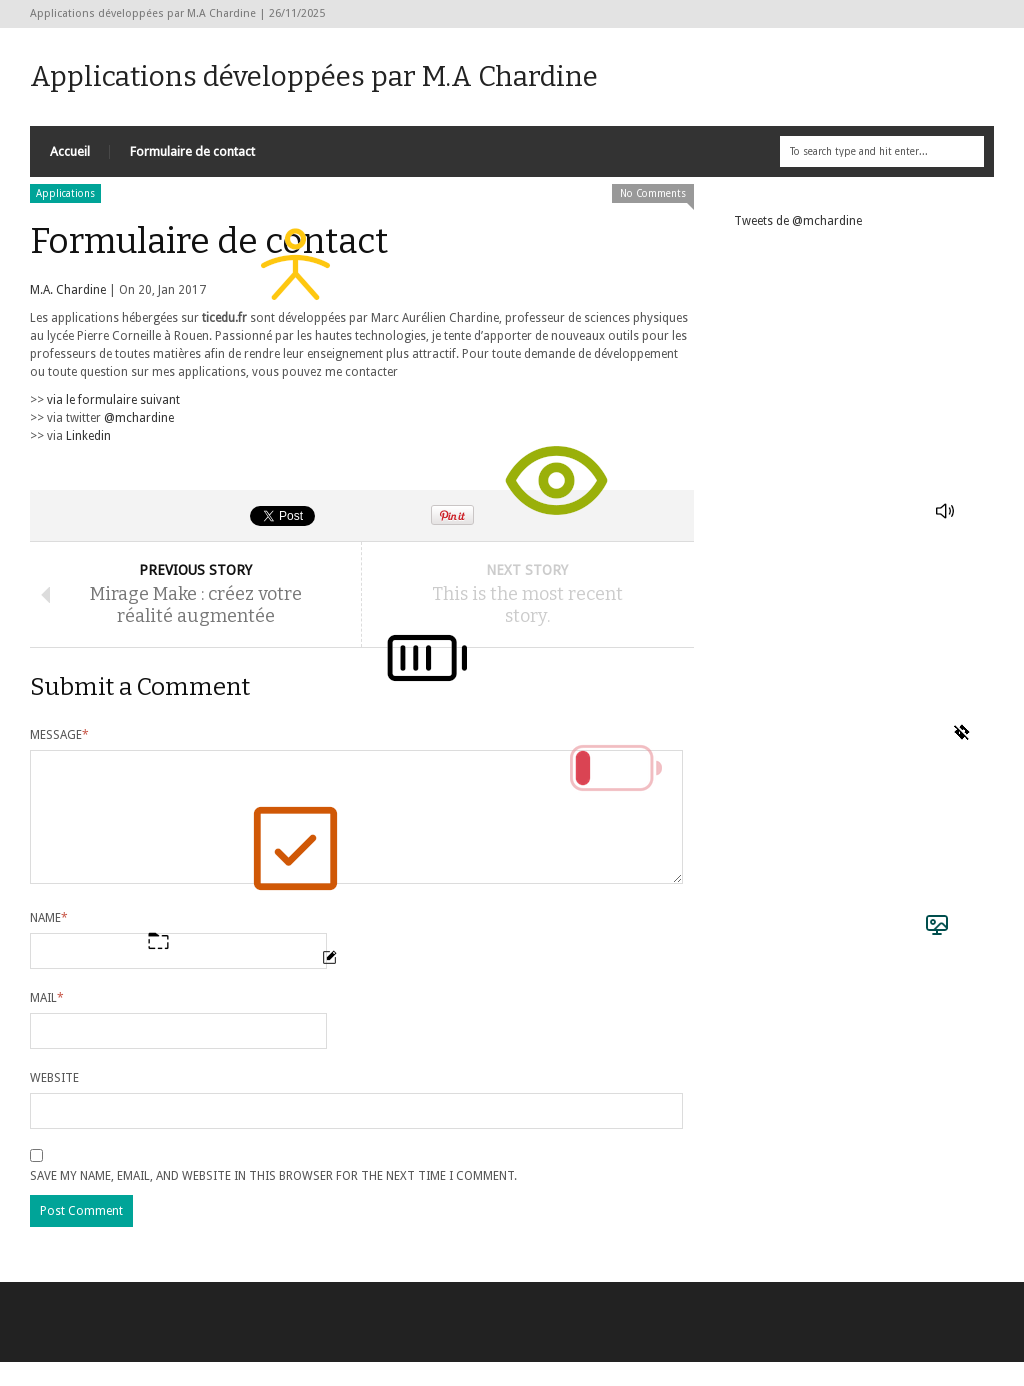 This screenshot has height=1386, width=1024. I want to click on view user profile, so click(295, 265).